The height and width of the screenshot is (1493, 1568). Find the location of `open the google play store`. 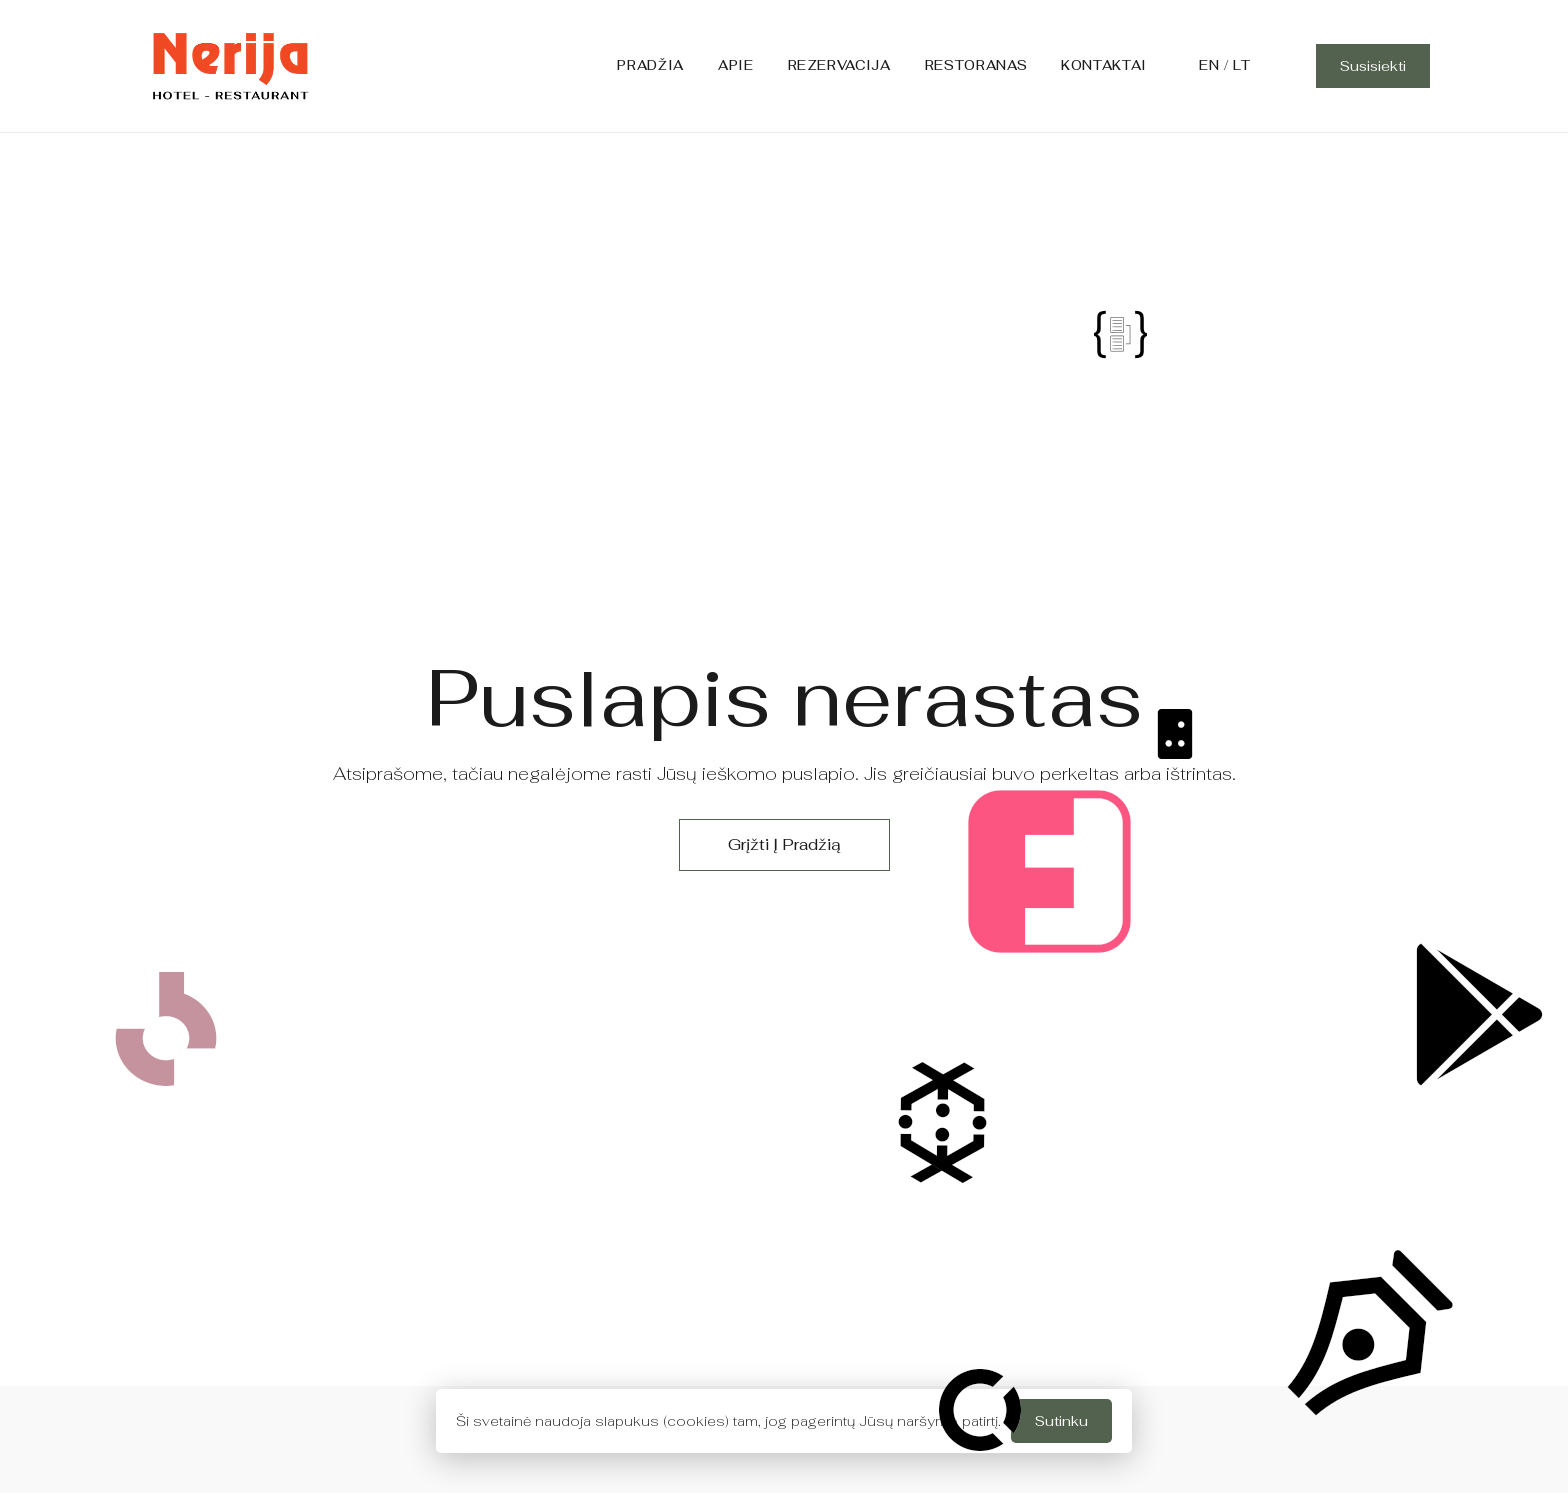

open the google play store is located at coordinates (1479, 1014).